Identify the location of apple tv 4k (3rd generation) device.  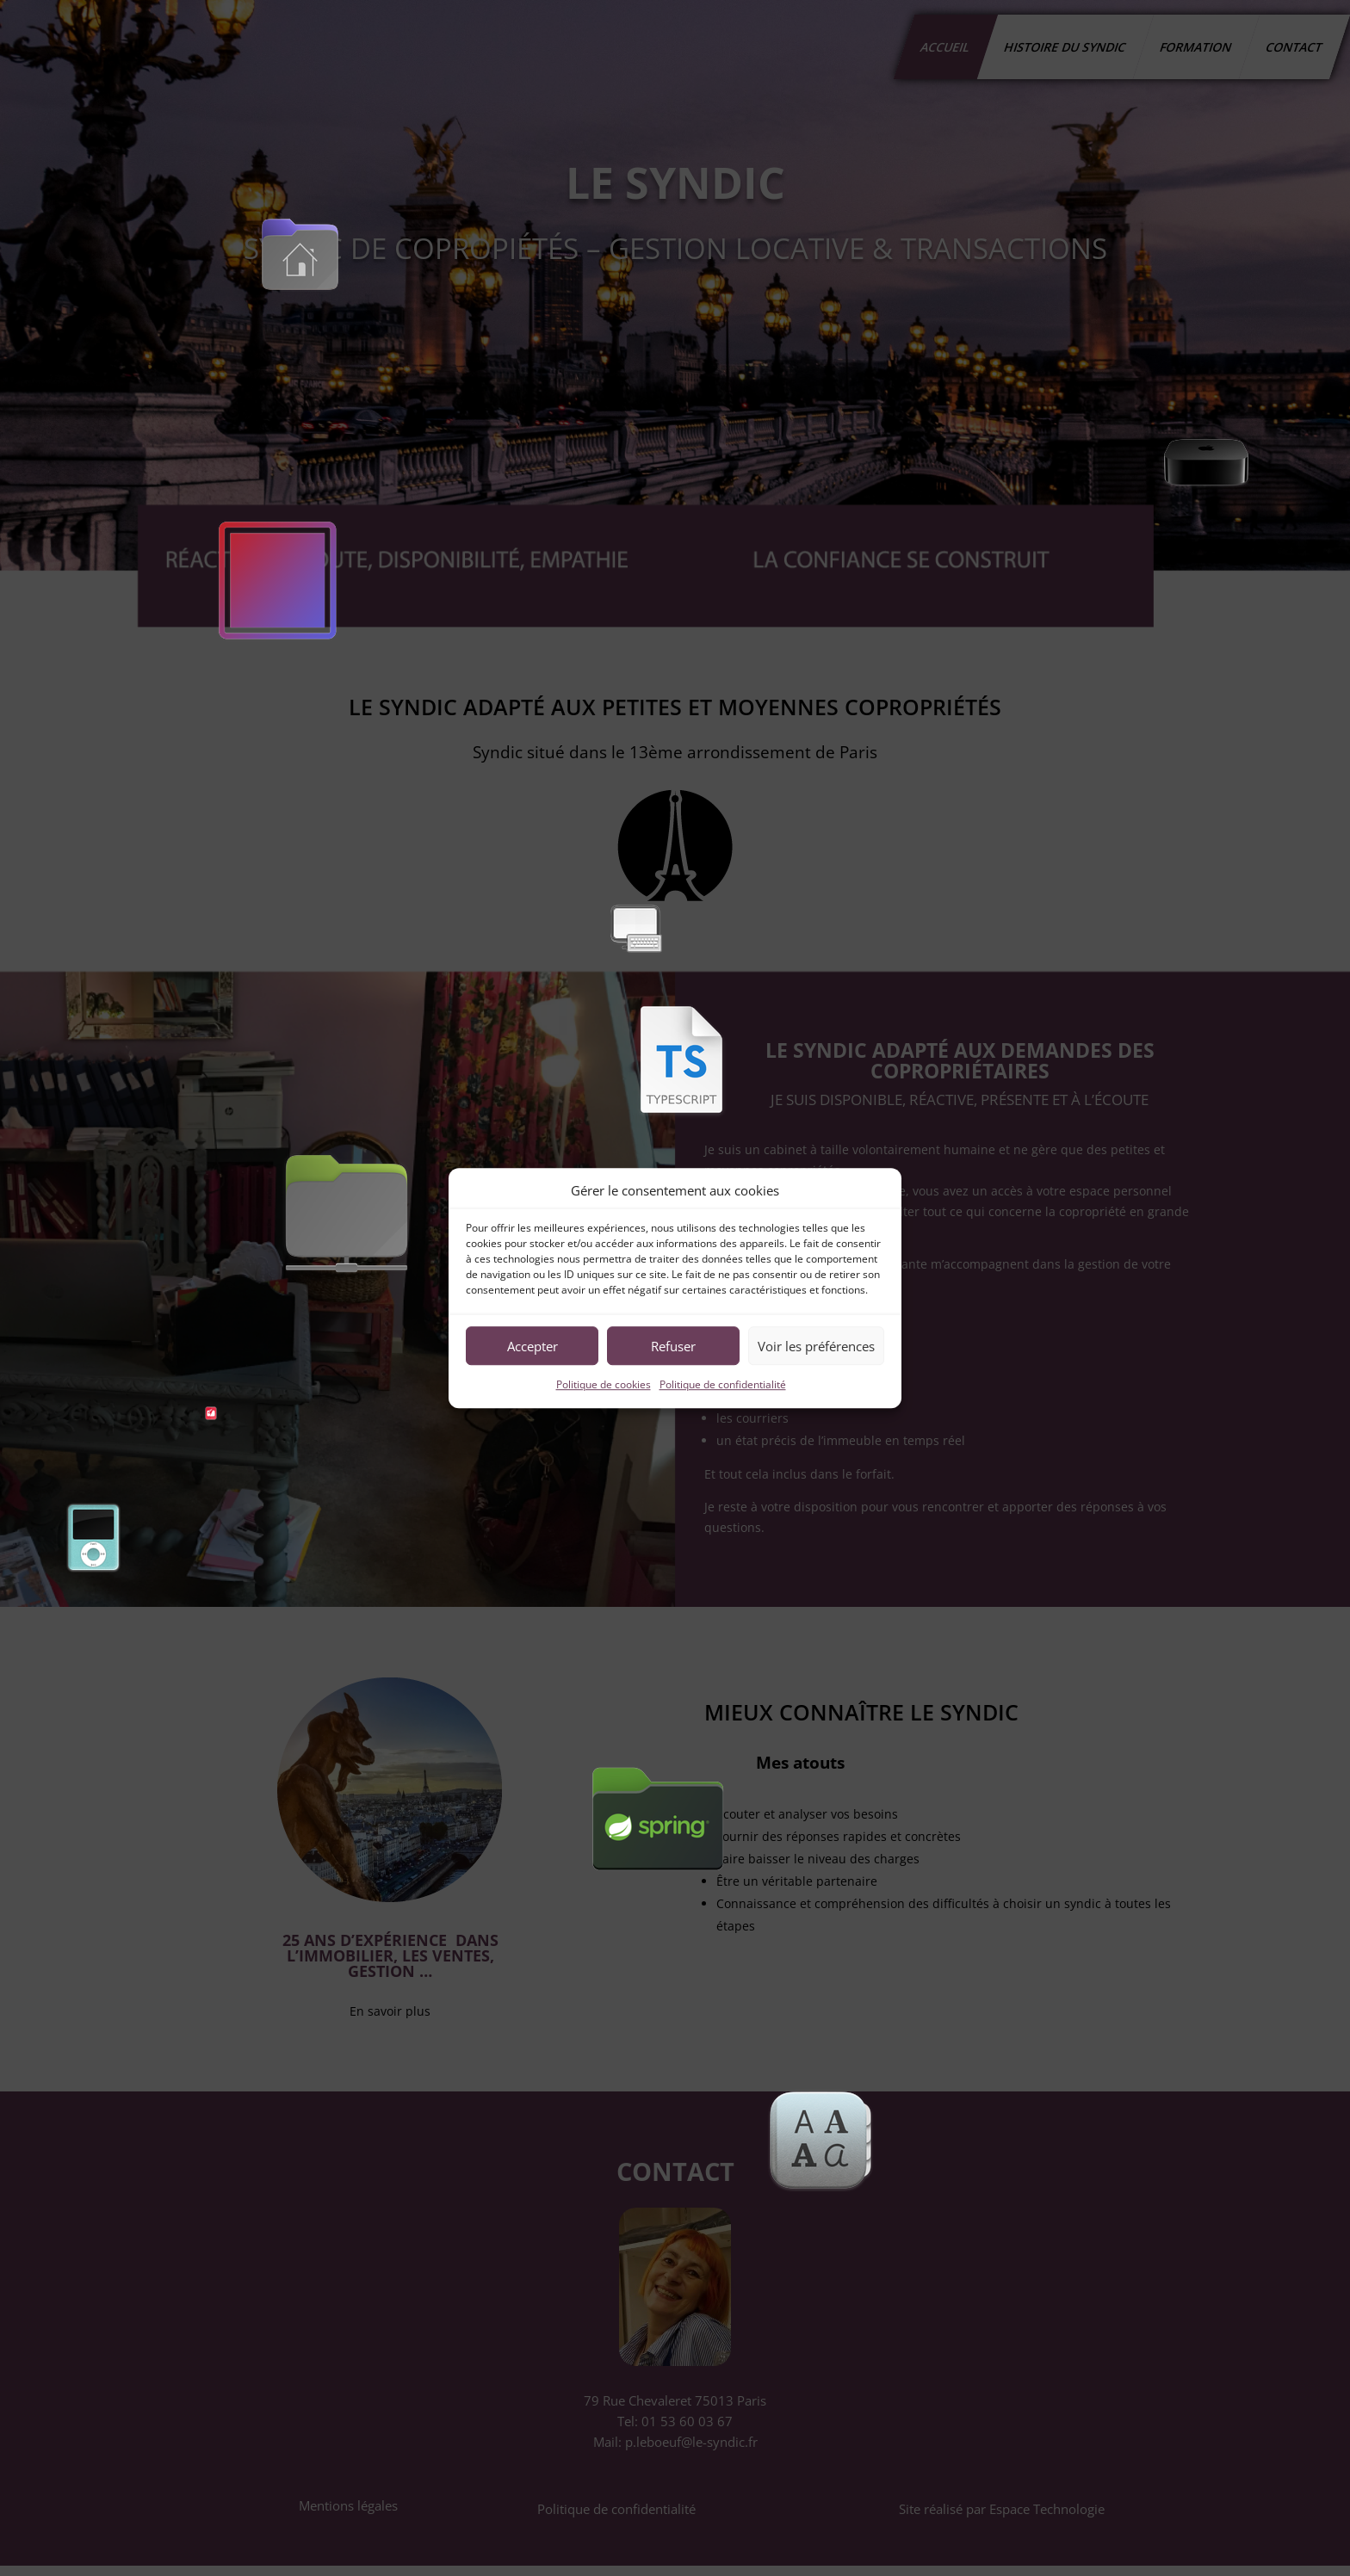
(1206, 450).